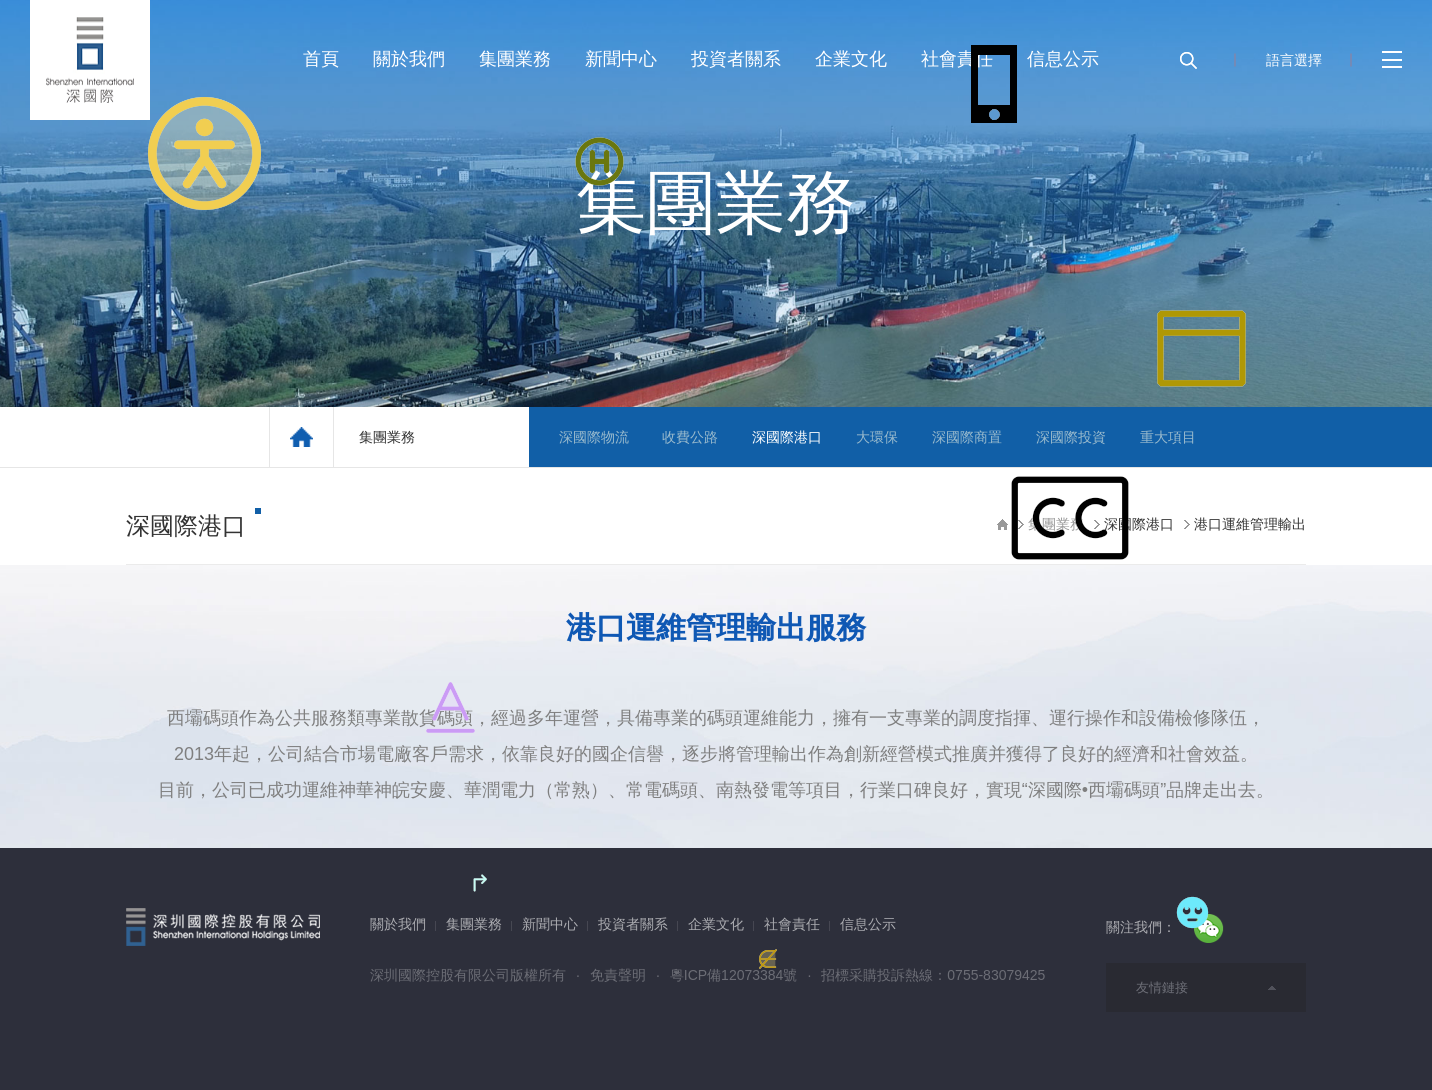 The image size is (1432, 1090). What do you see at coordinates (768, 959) in the screenshot?
I see `indicates an item is not a member of a set` at bounding box center [768, 959].